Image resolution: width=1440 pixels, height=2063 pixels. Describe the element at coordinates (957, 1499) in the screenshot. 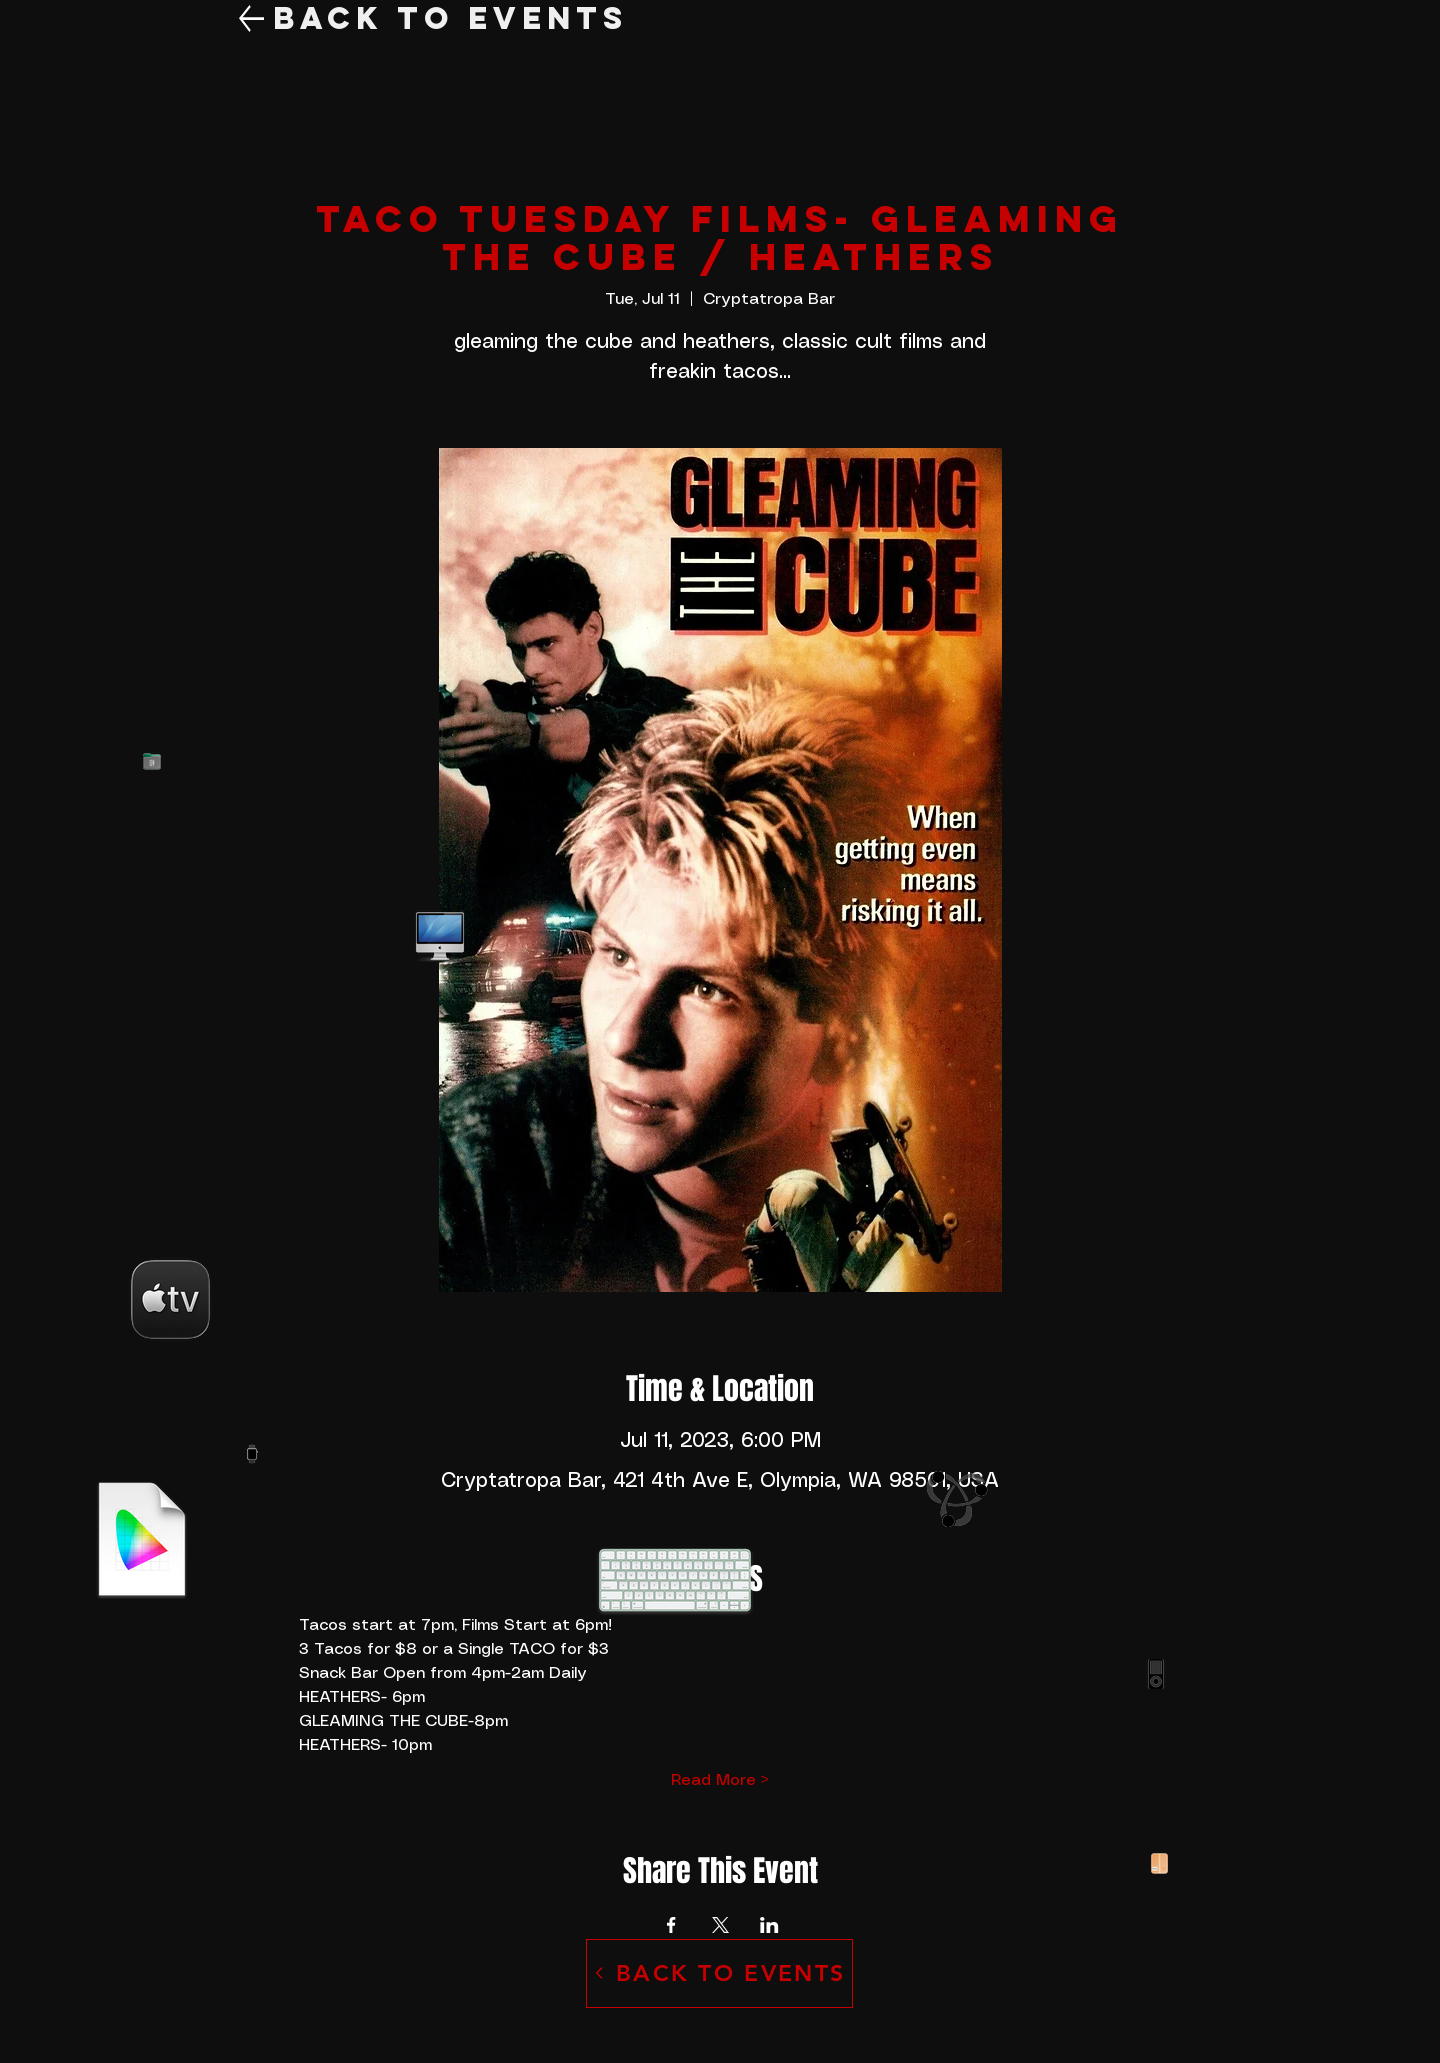

I see `access bonjour network discovery settings` at that location.